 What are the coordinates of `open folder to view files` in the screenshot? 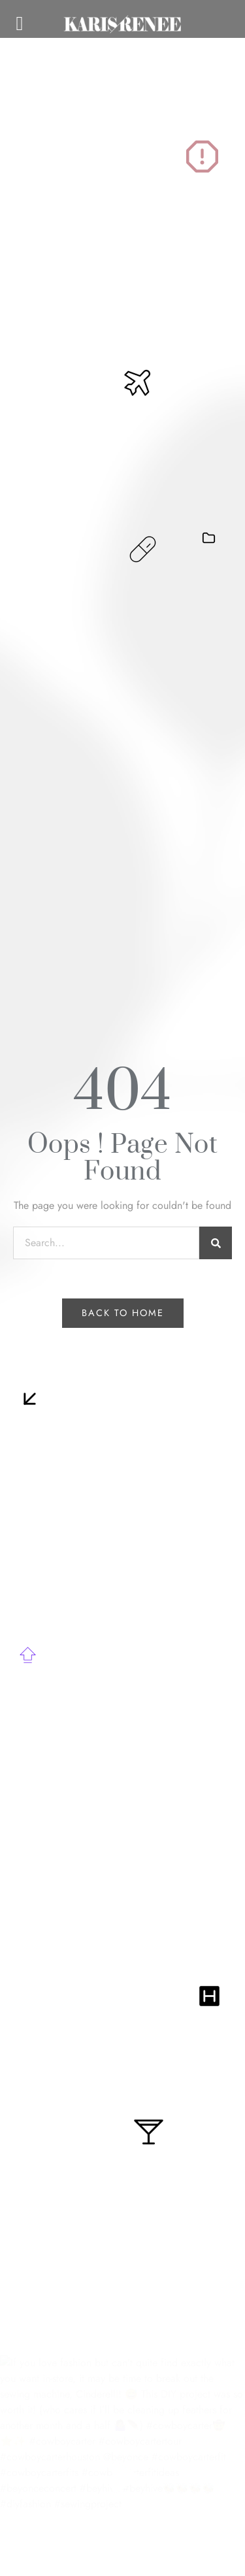 It's located at (208, 538).